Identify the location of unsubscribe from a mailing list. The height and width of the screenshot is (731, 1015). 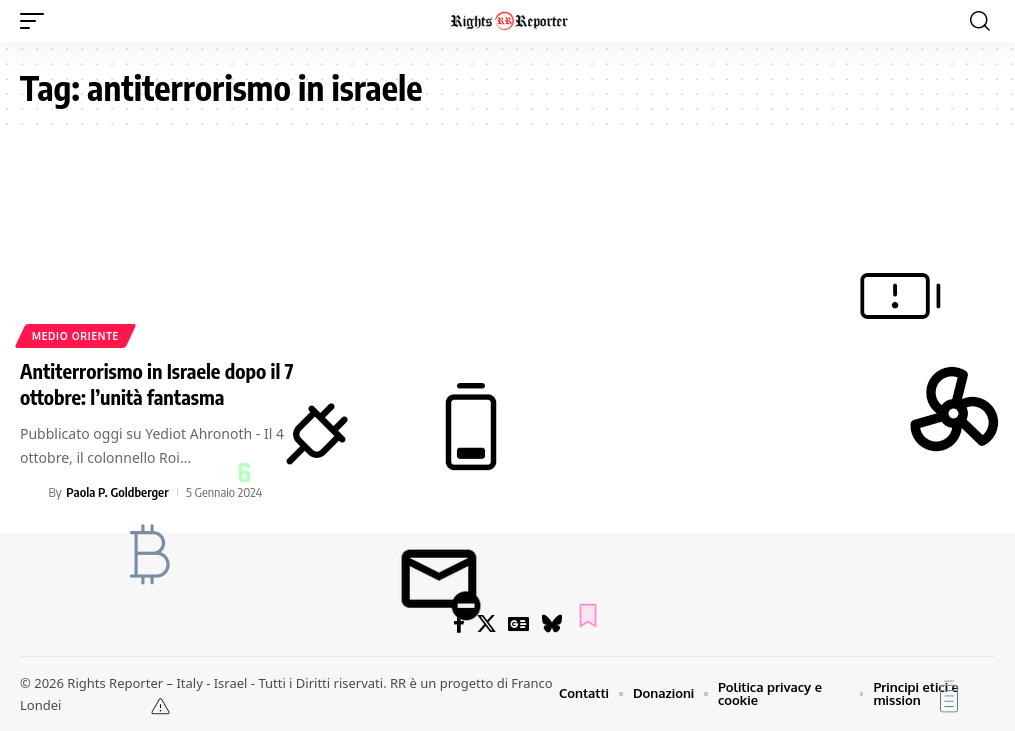
(439, 587).